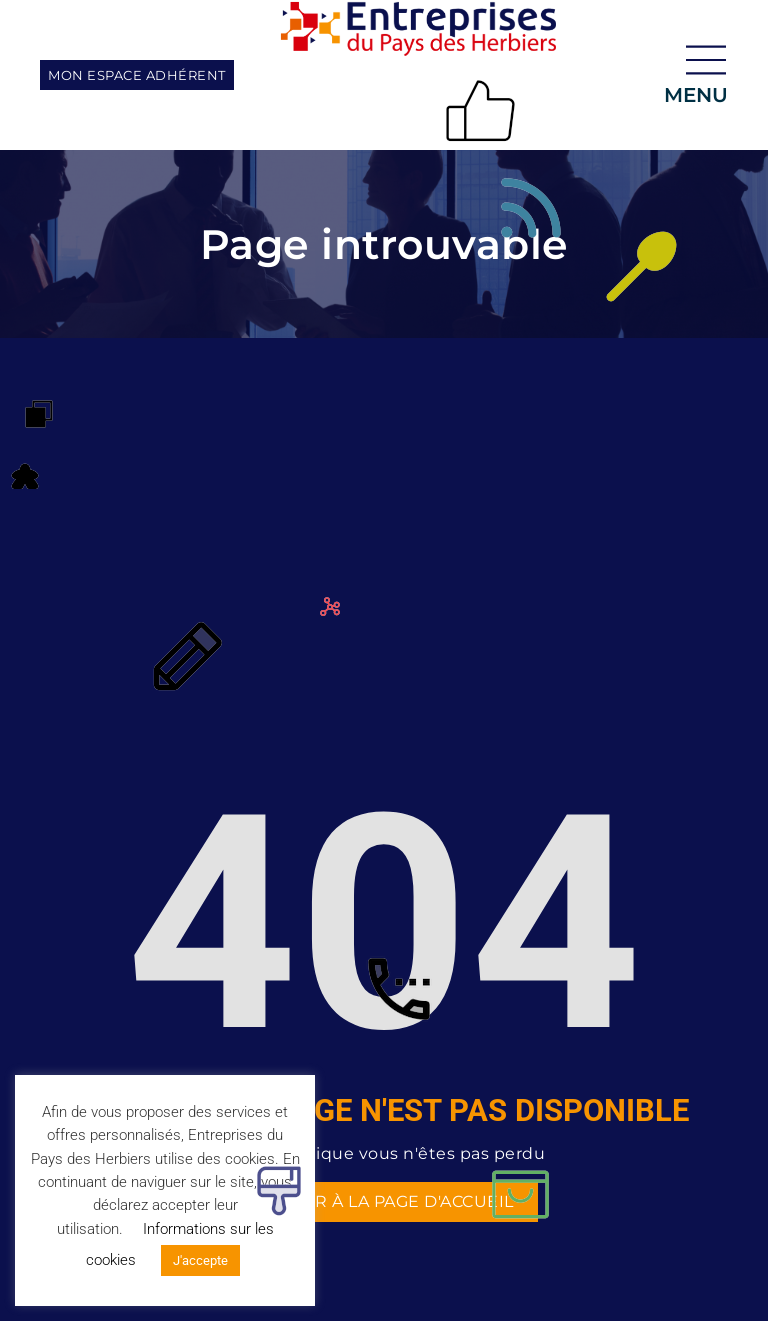  Describe the element at coordinates (330, 607) in the screenshot. I see `view network graph or connections` at that location.